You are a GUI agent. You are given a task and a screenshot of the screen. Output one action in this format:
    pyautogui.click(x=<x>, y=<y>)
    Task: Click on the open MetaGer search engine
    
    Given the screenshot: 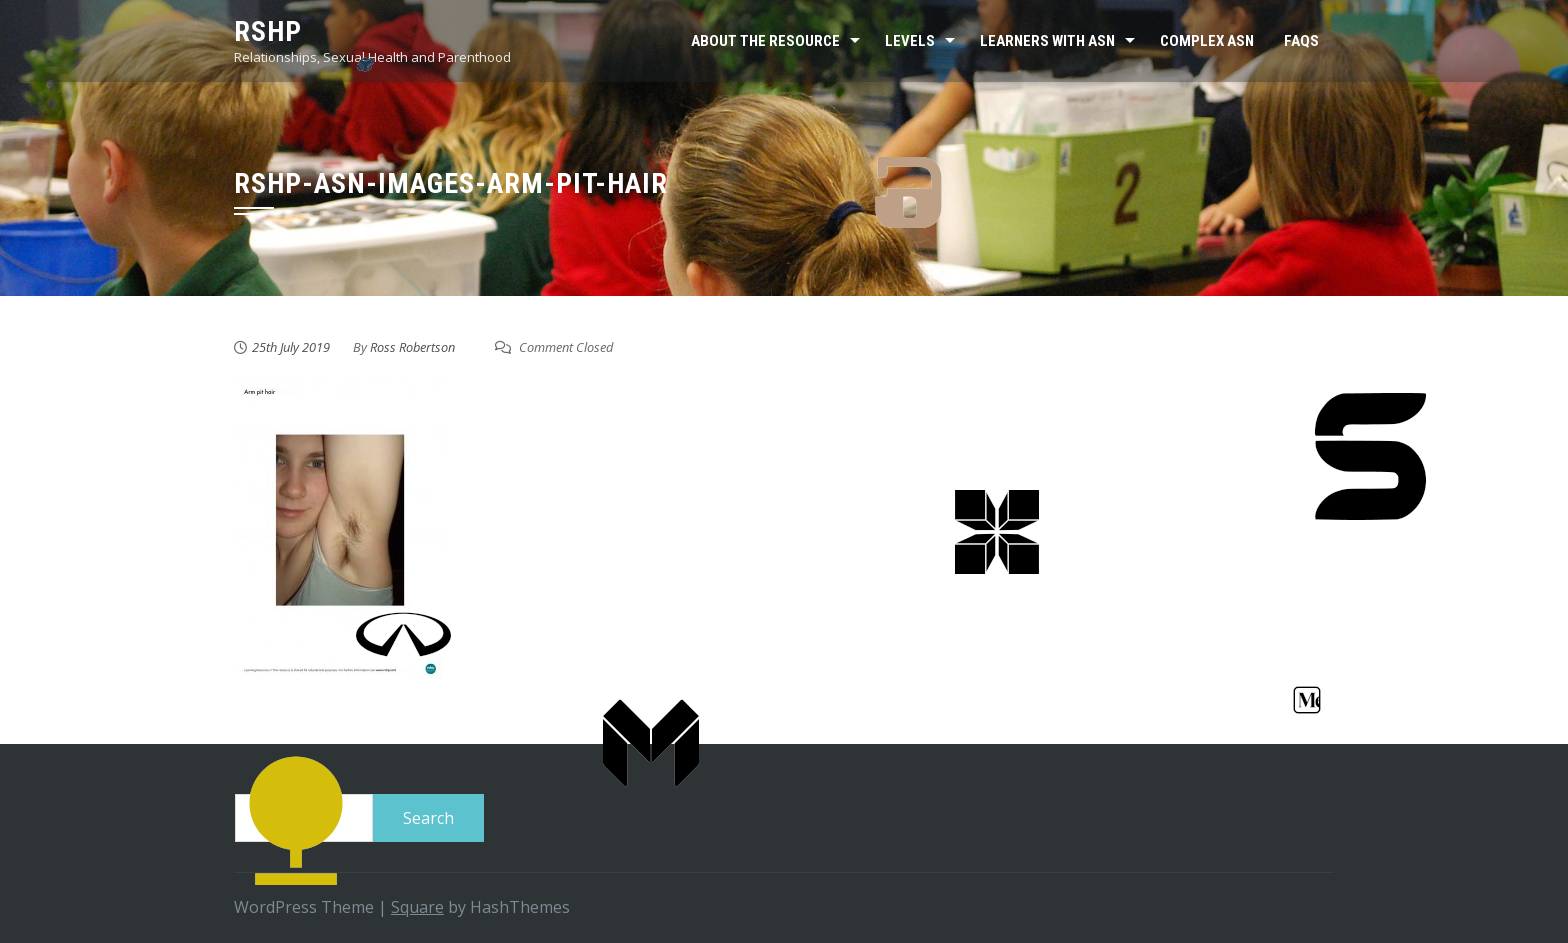 What is the action you would take?
    pyautogui.click(x=908, y=192)
    